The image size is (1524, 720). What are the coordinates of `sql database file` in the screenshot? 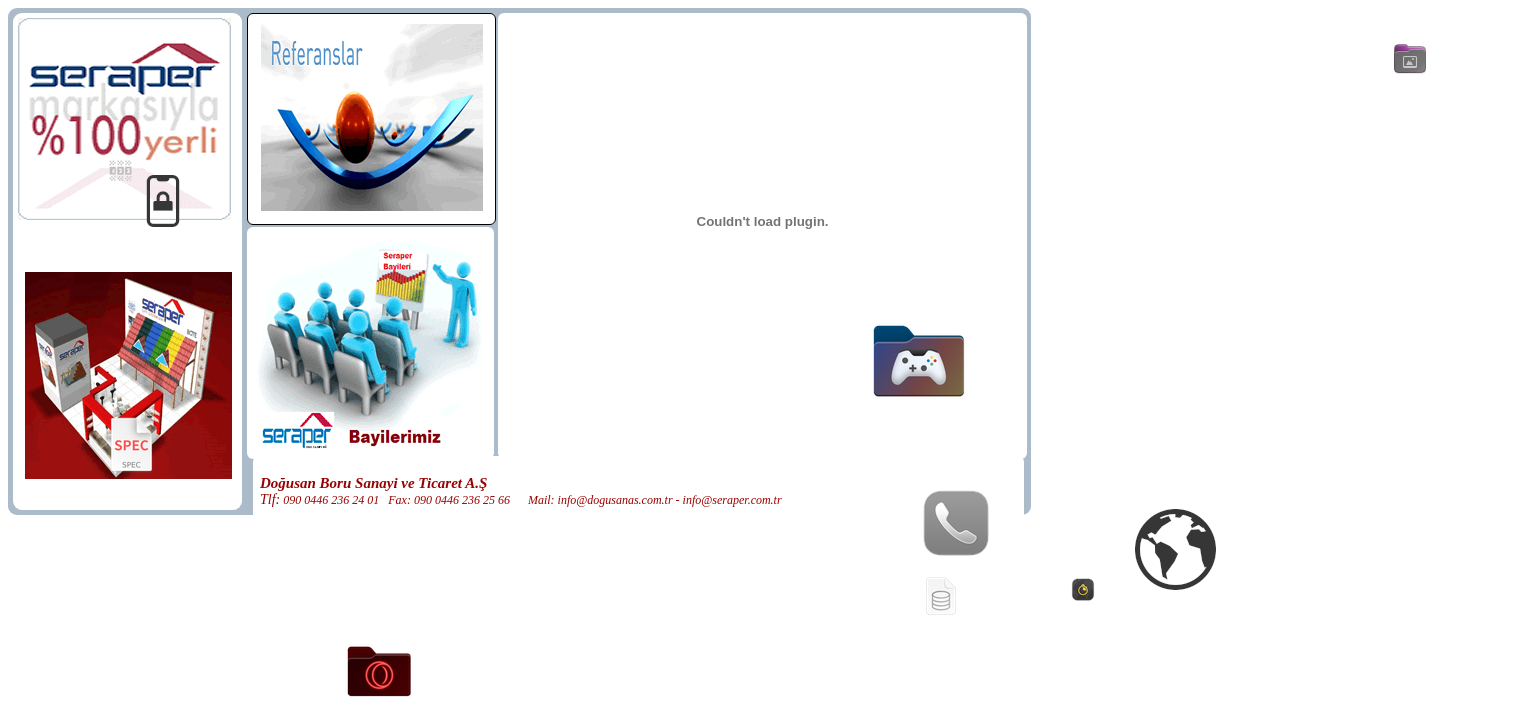 It's located at (941, 596).